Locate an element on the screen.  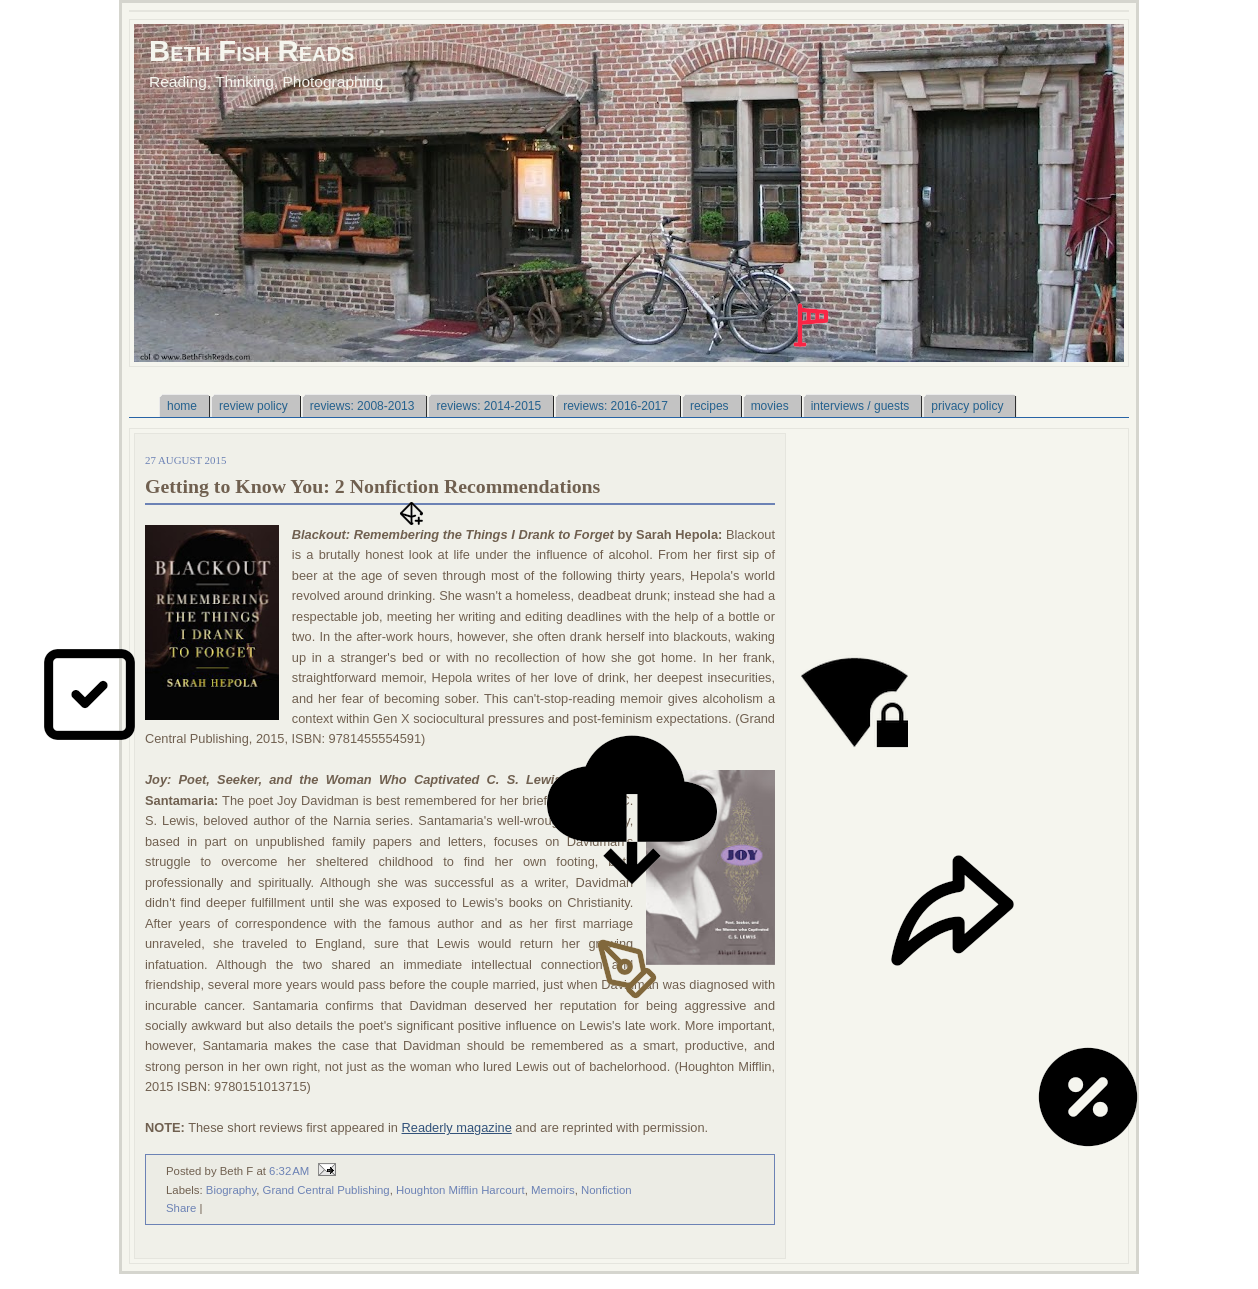
download file from cloud storage is located at coordinates (632, 810).